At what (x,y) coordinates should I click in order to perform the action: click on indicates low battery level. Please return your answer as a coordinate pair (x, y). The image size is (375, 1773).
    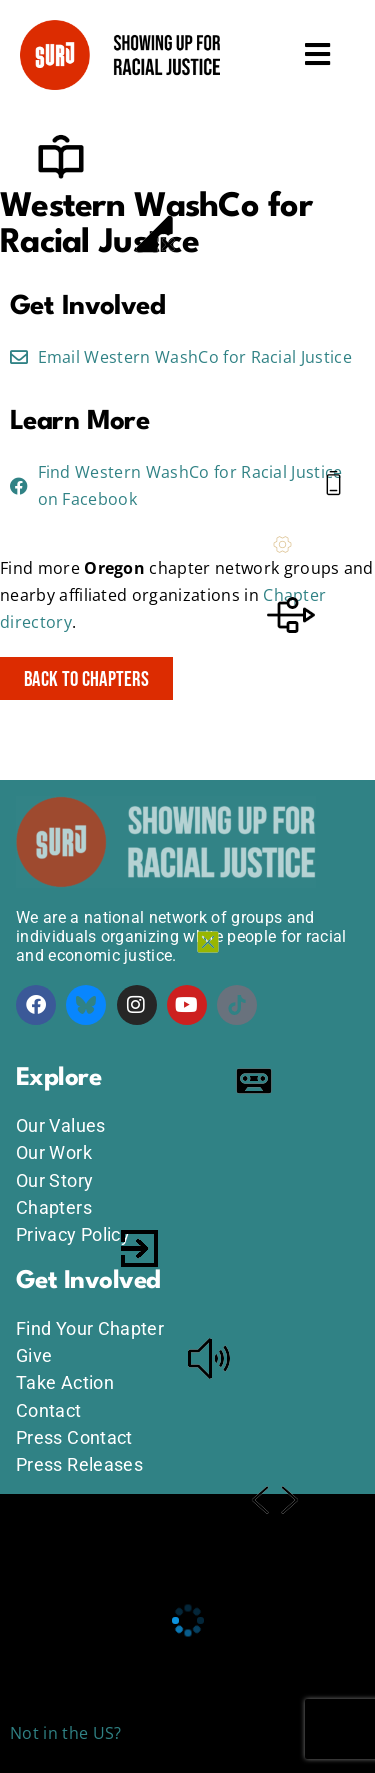
    Looking at the image, I should click on (333, 483).